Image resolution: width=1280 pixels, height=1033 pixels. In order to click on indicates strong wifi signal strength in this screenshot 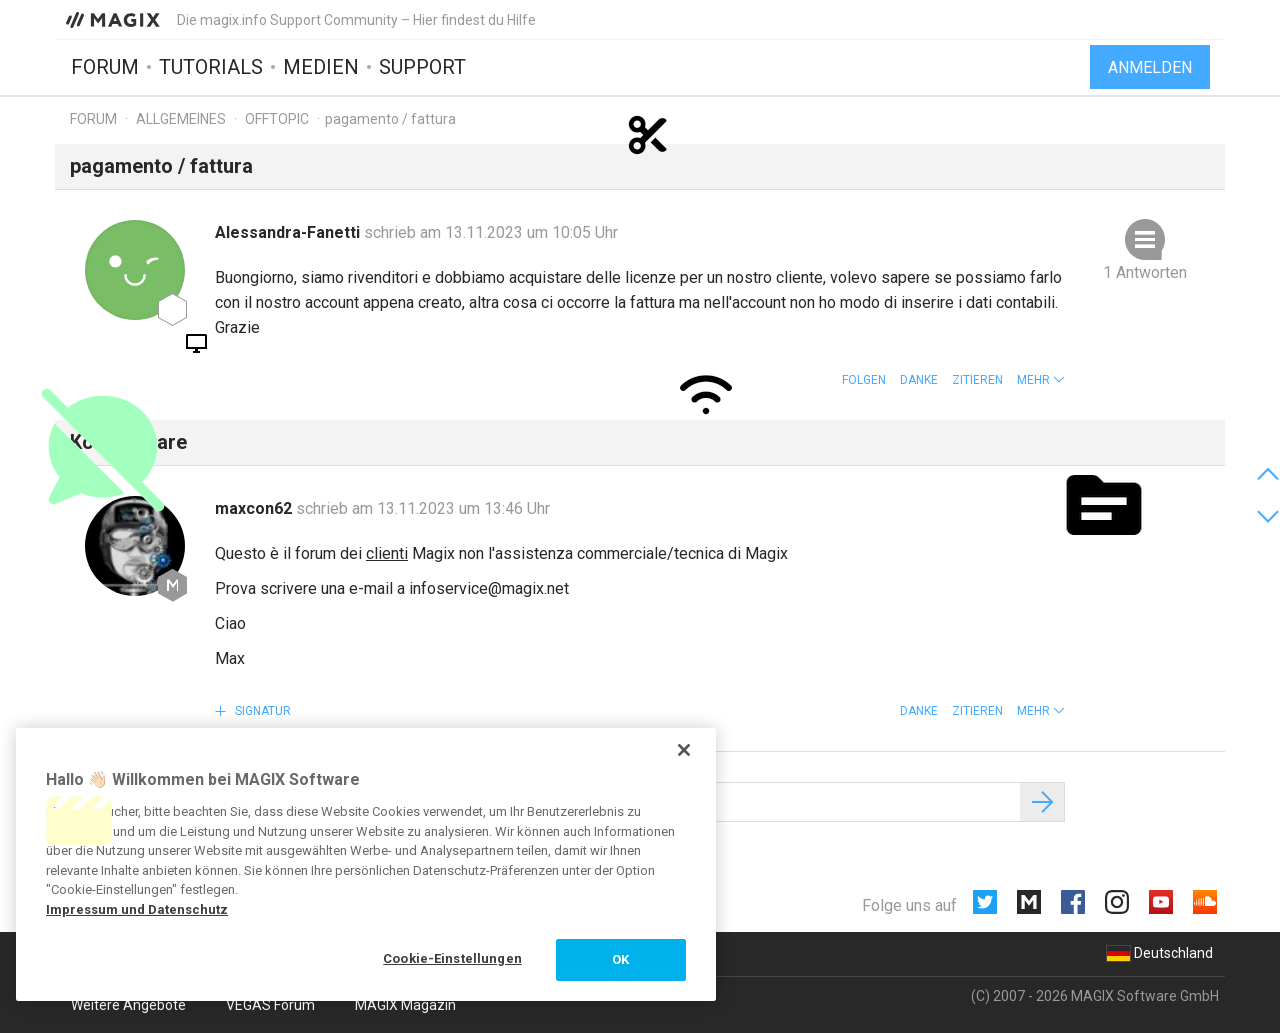, I will do `click(706, 385)`.